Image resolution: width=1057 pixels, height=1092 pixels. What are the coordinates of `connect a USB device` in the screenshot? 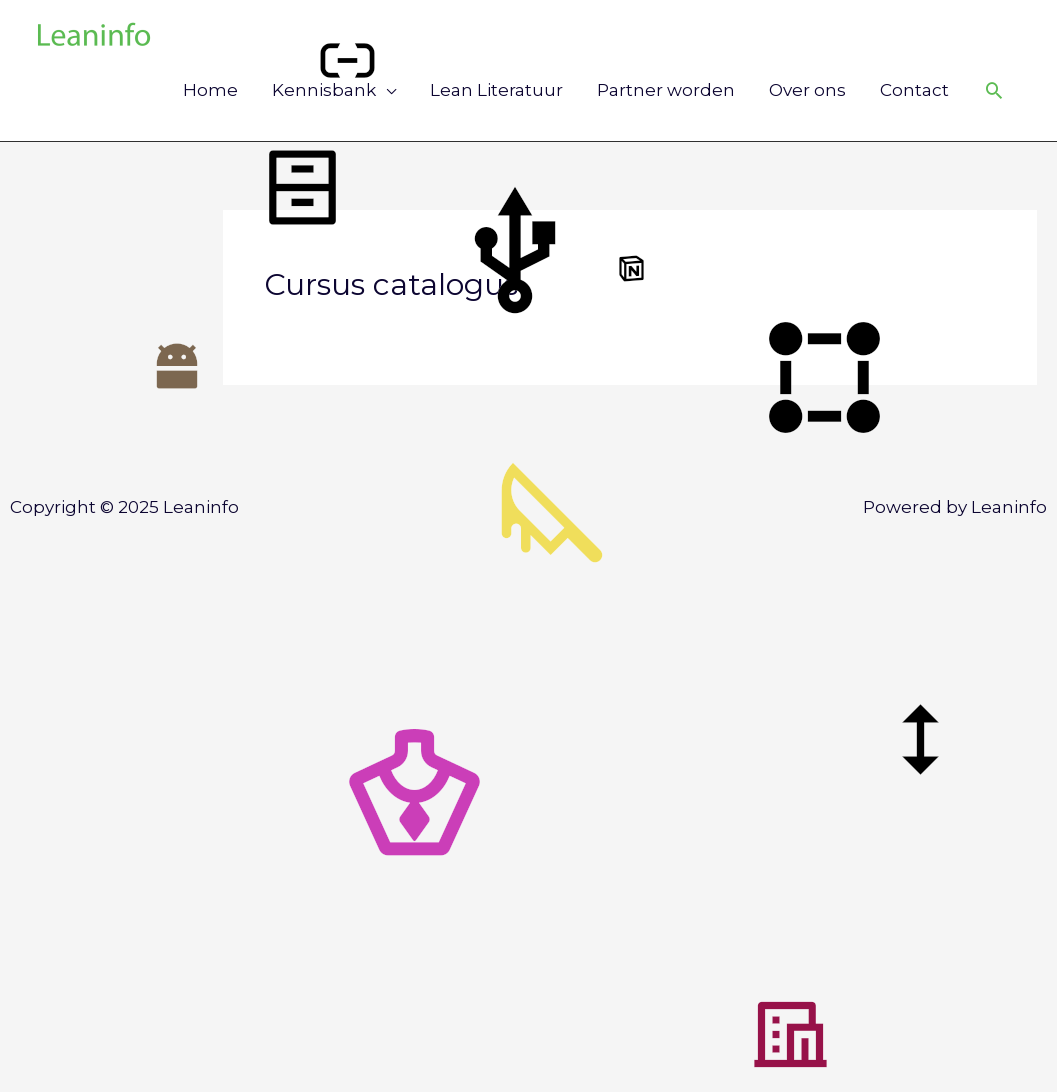 It's located at (515, 250).